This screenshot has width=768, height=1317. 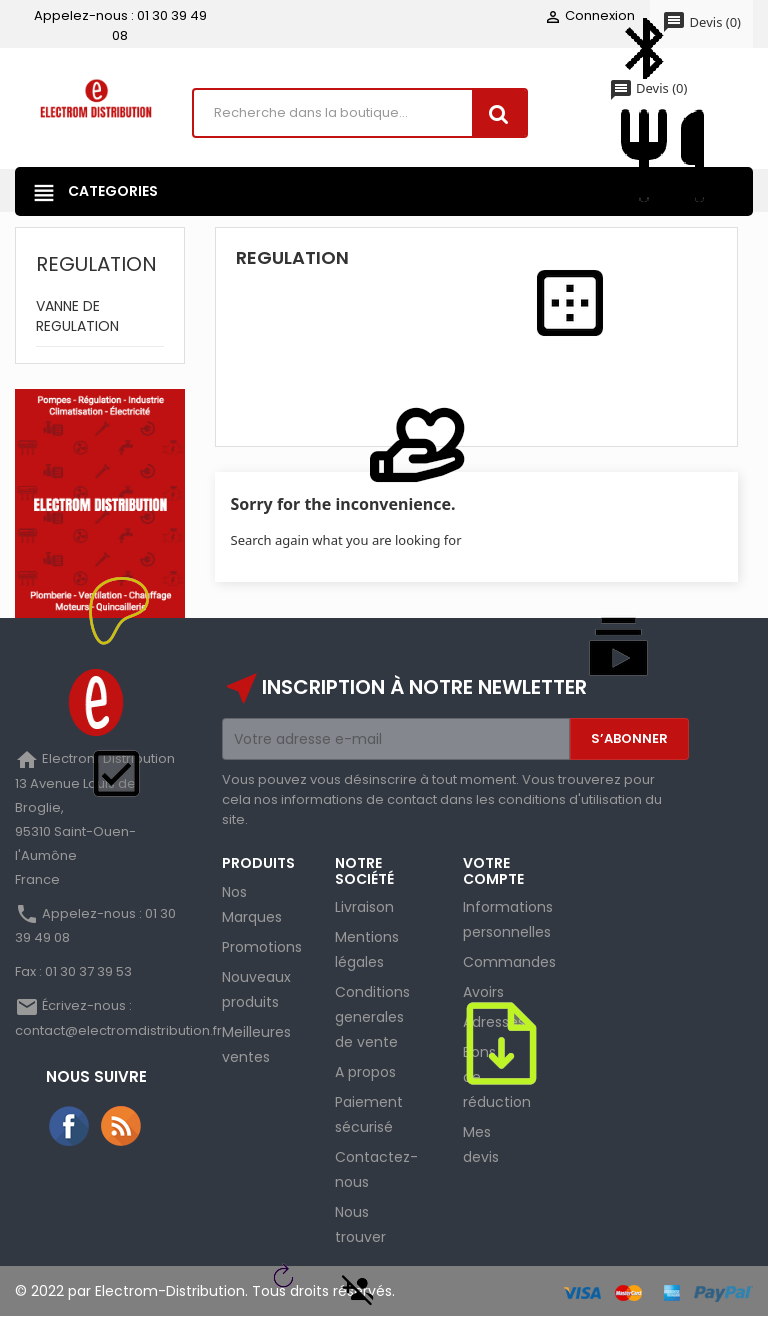 I want to click on select or confirm an option, so click(x=116, y=773).